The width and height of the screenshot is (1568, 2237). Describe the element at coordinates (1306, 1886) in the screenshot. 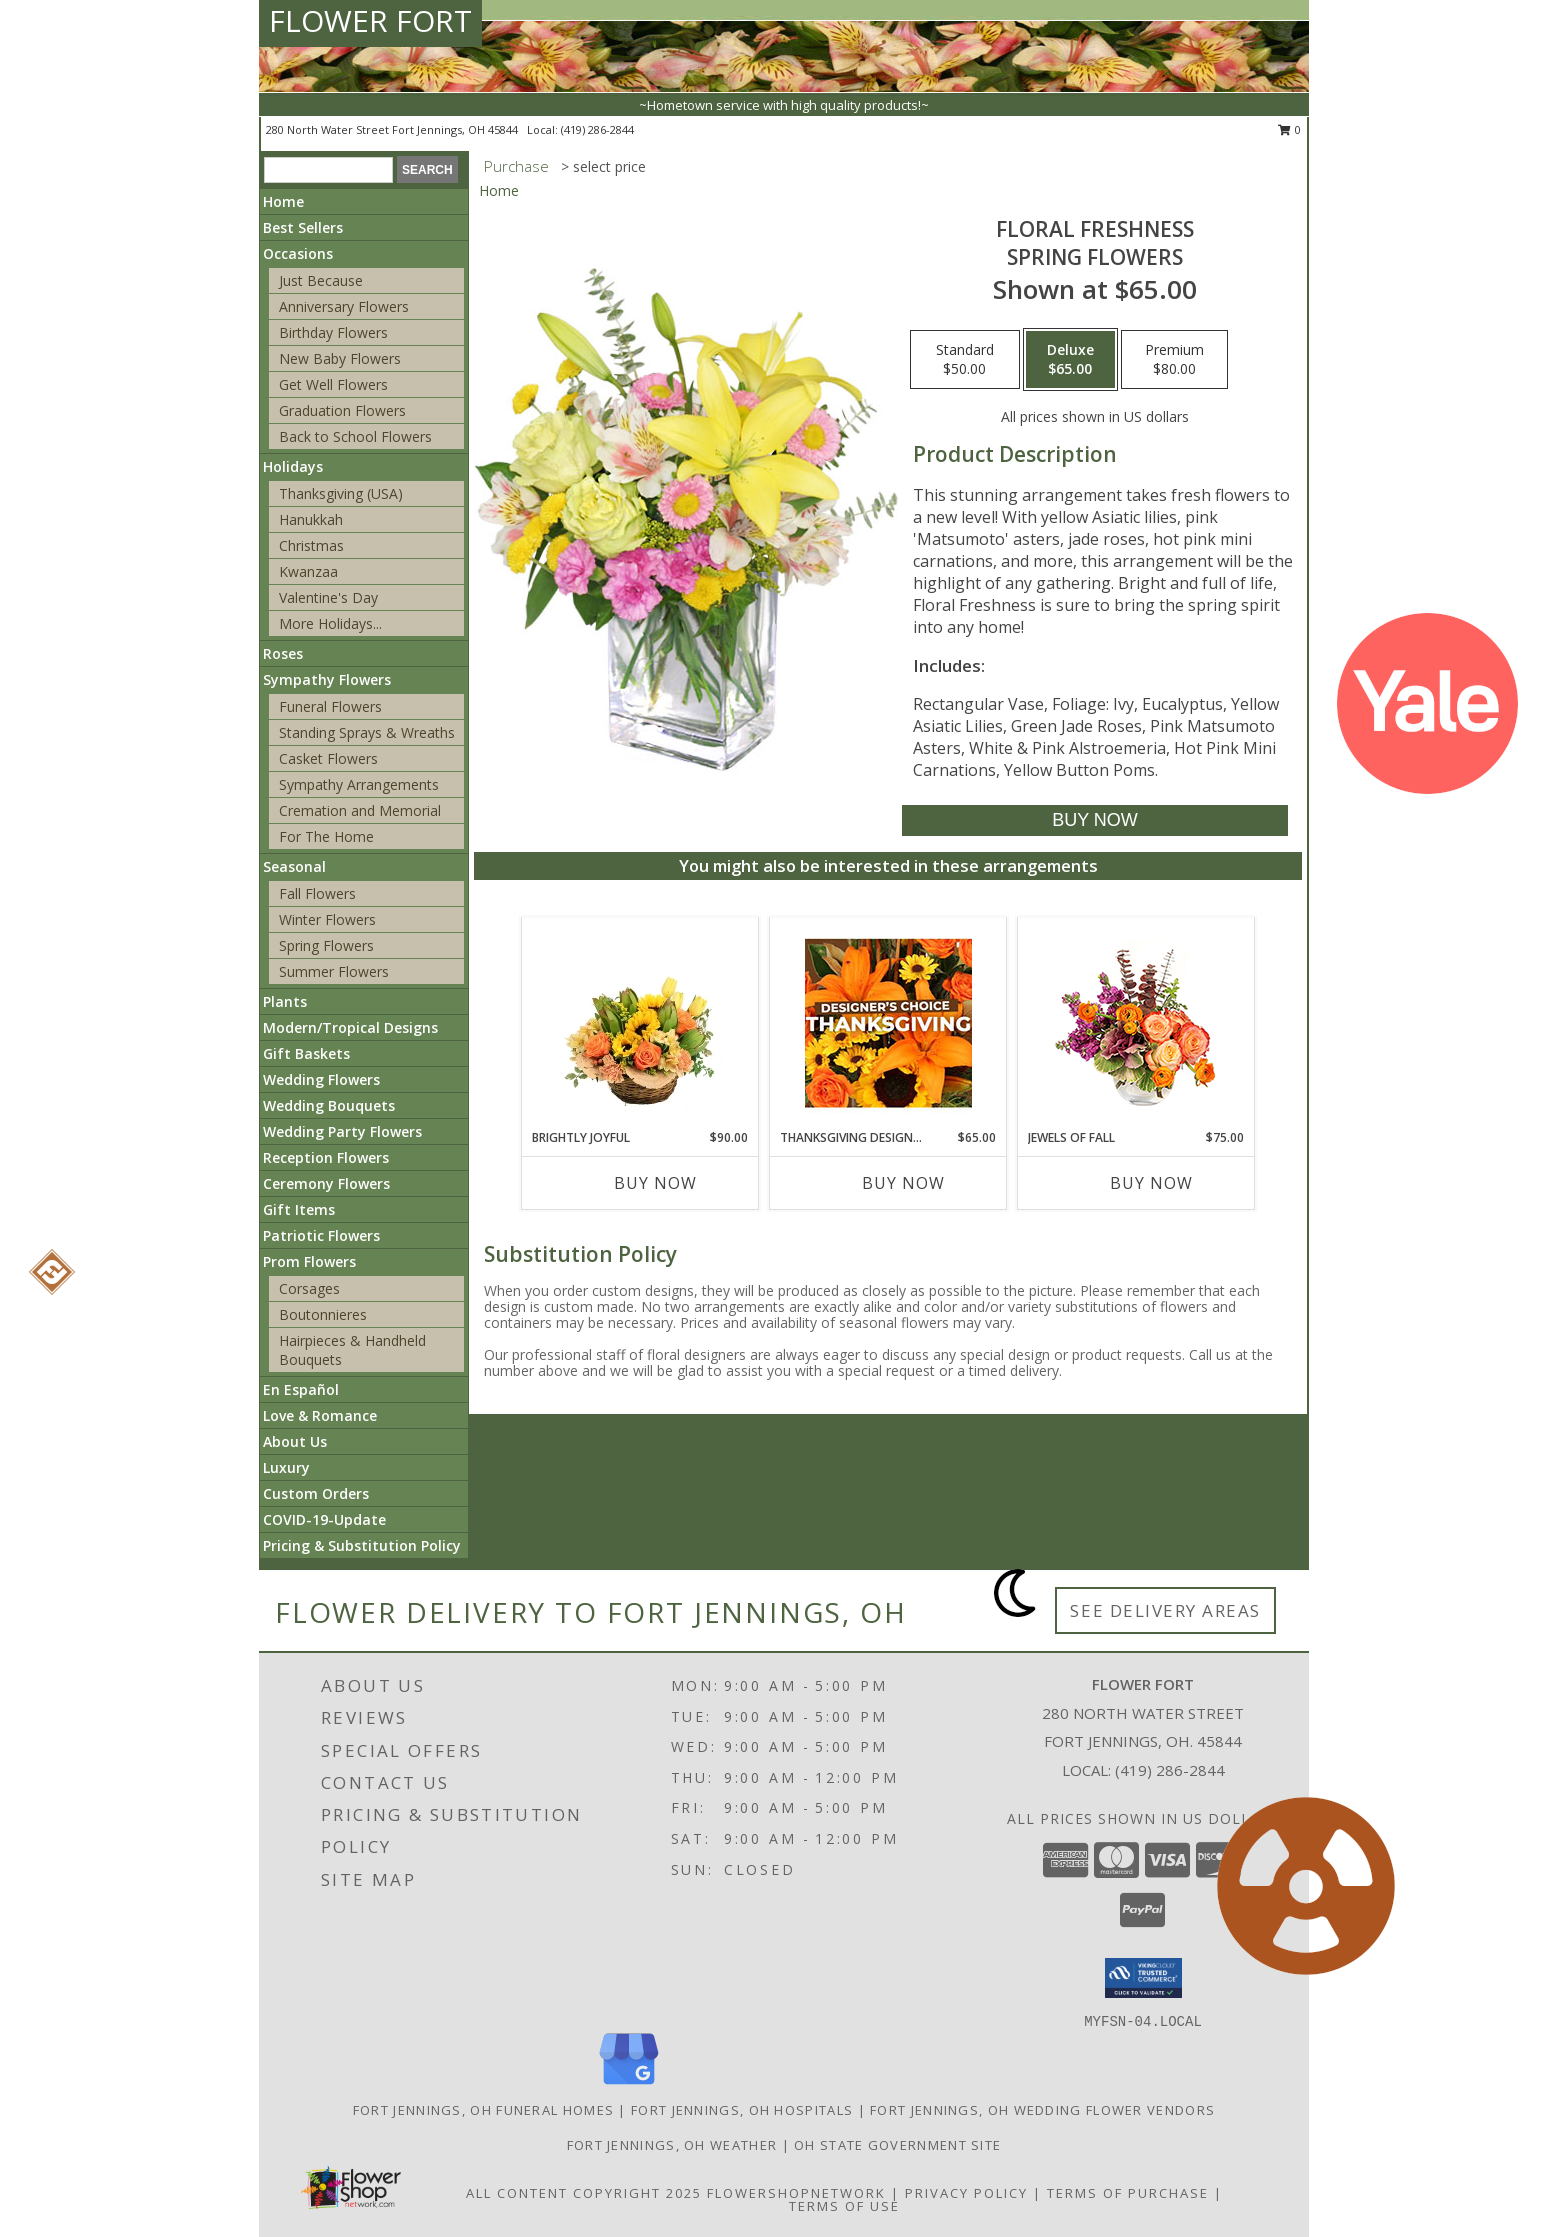

I see `indicates radioactive or hazardous material warning` at that location.